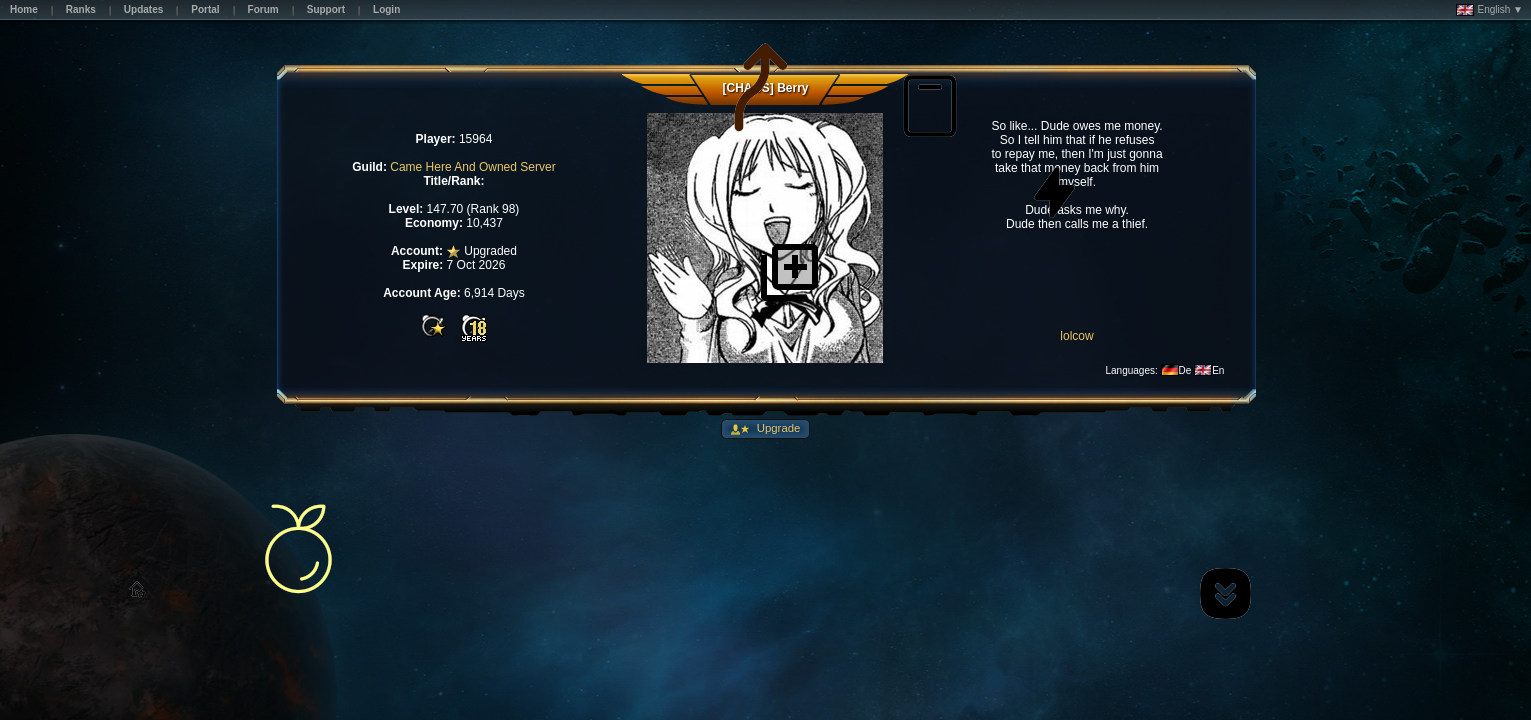  I want to click on mark a location as favorite, so click(137, 589).